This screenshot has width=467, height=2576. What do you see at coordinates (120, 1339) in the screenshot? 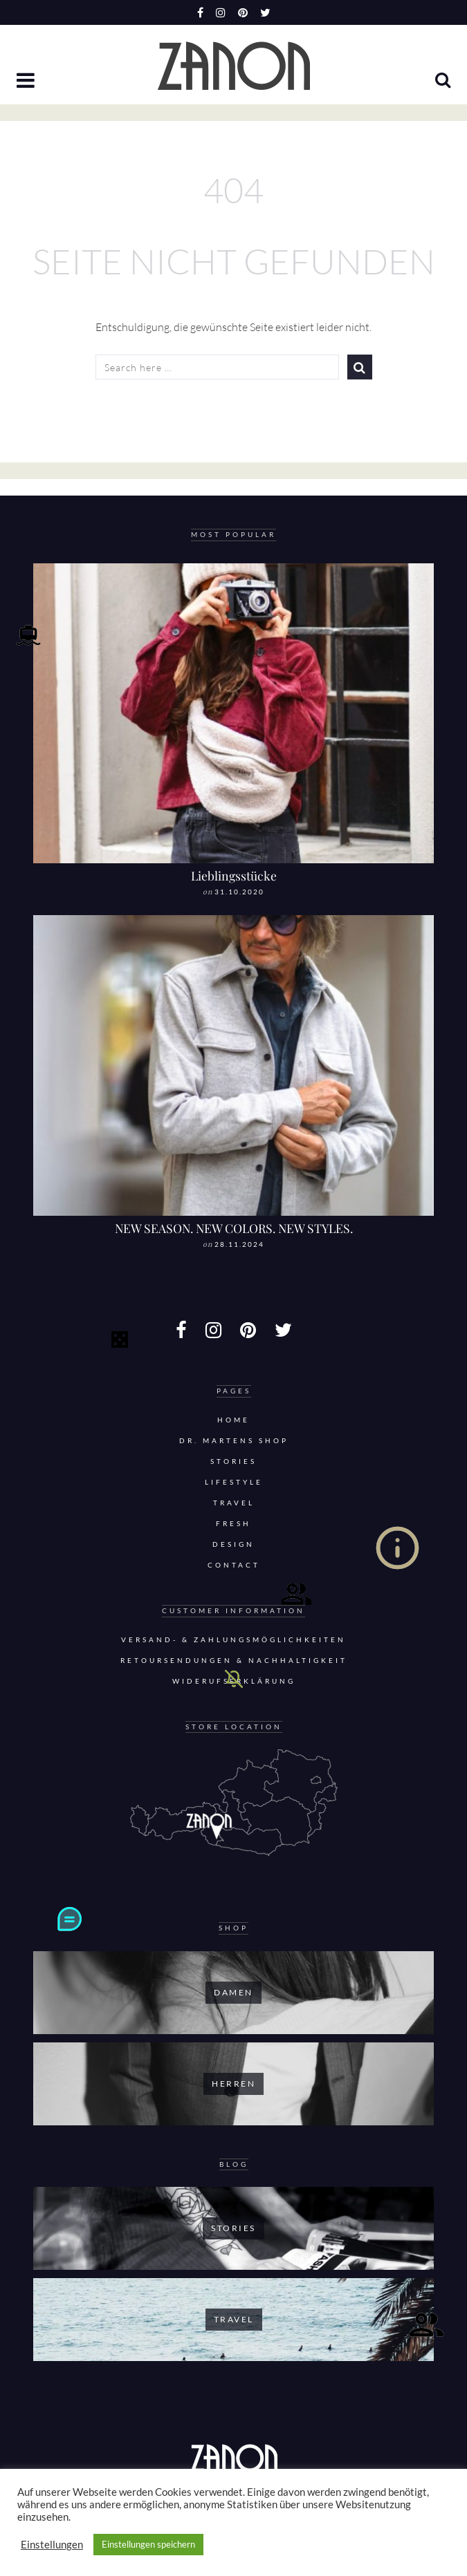
I see `access casino or gambling games` at bounding box center [120, 1339].